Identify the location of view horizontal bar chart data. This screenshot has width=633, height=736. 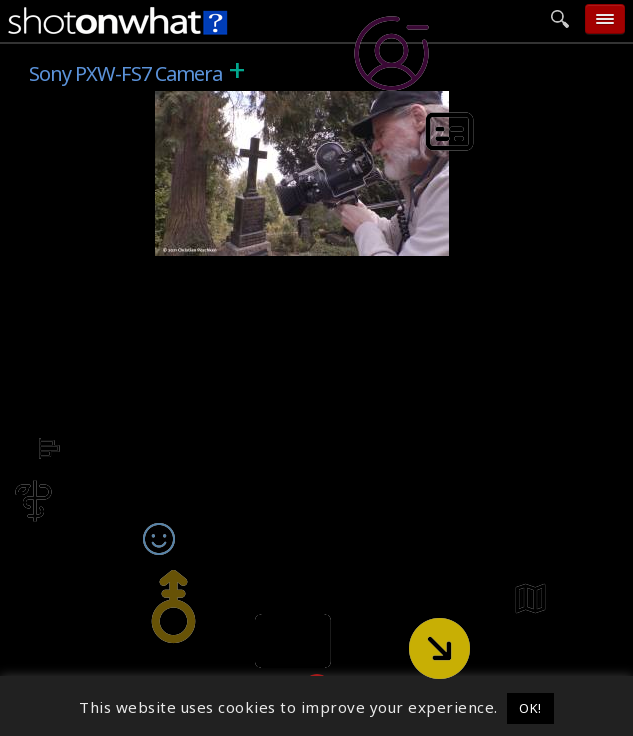
(48, 448).